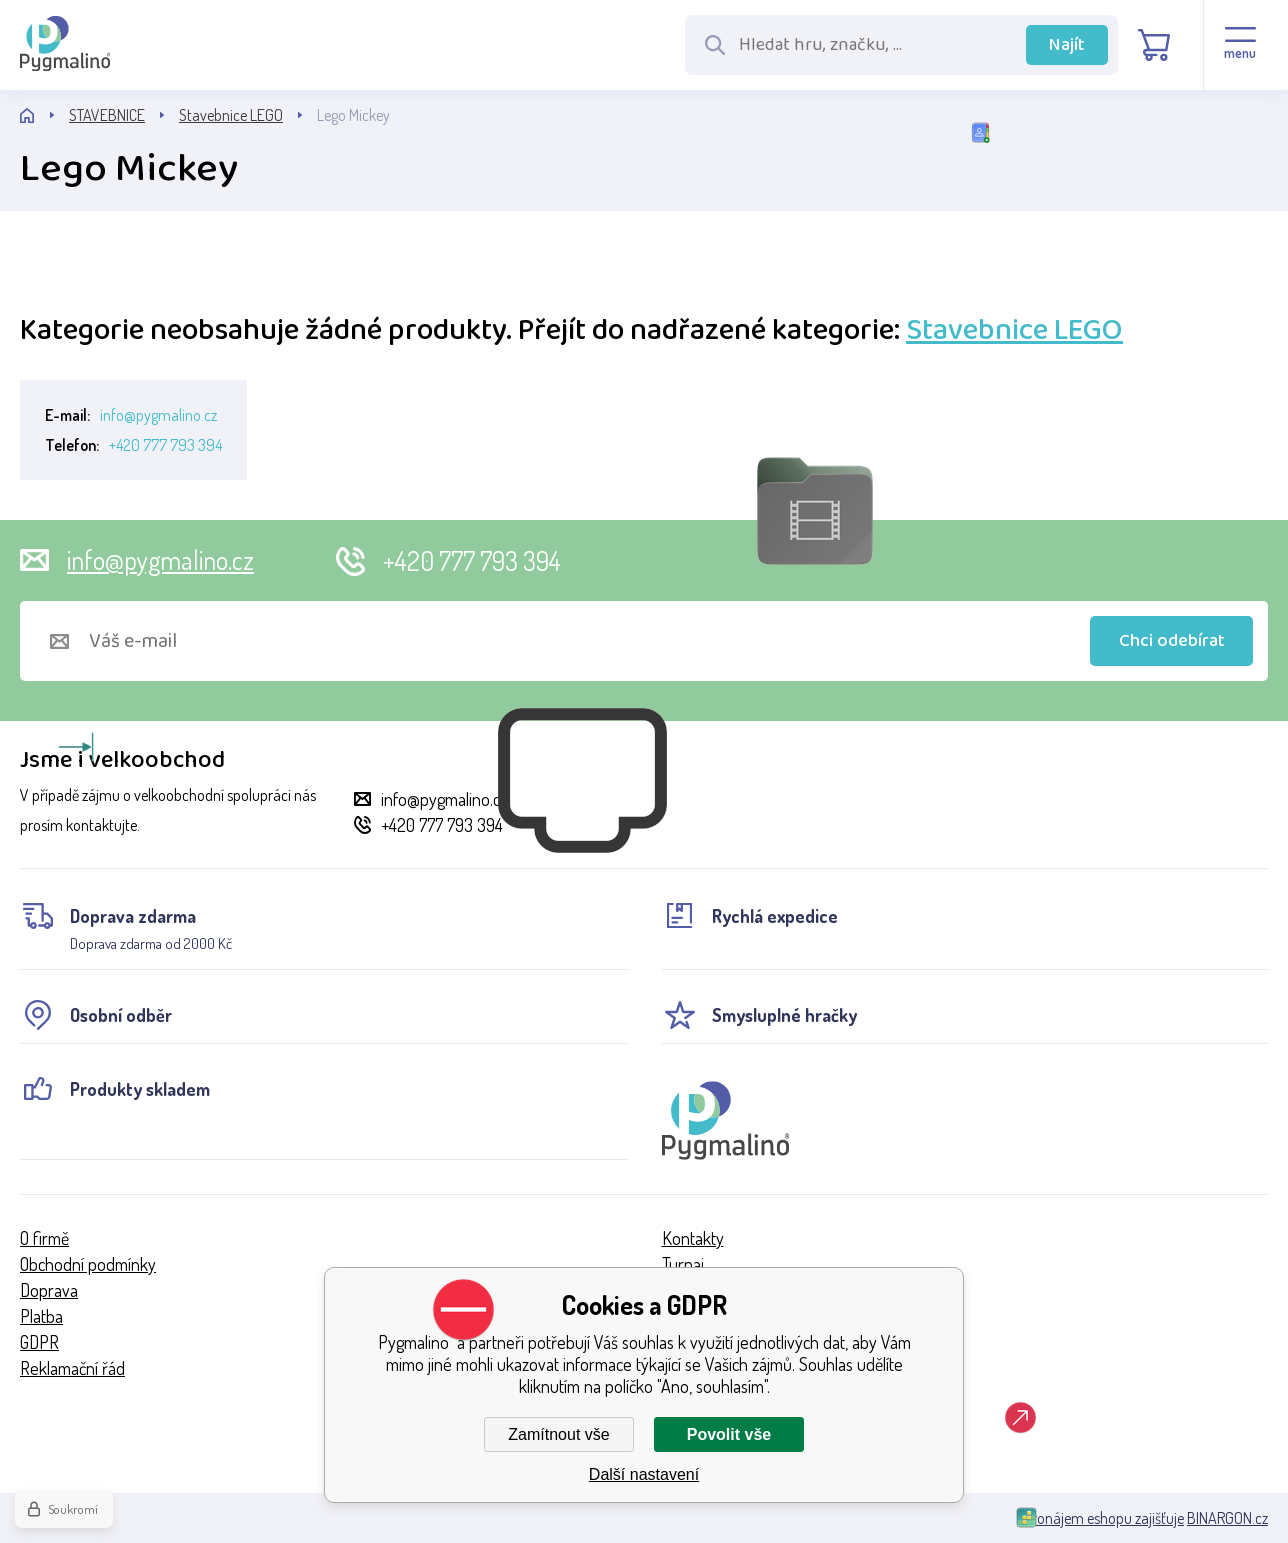  I want to click on indicates an error or critical issue has occurred, so click(463, 1309).